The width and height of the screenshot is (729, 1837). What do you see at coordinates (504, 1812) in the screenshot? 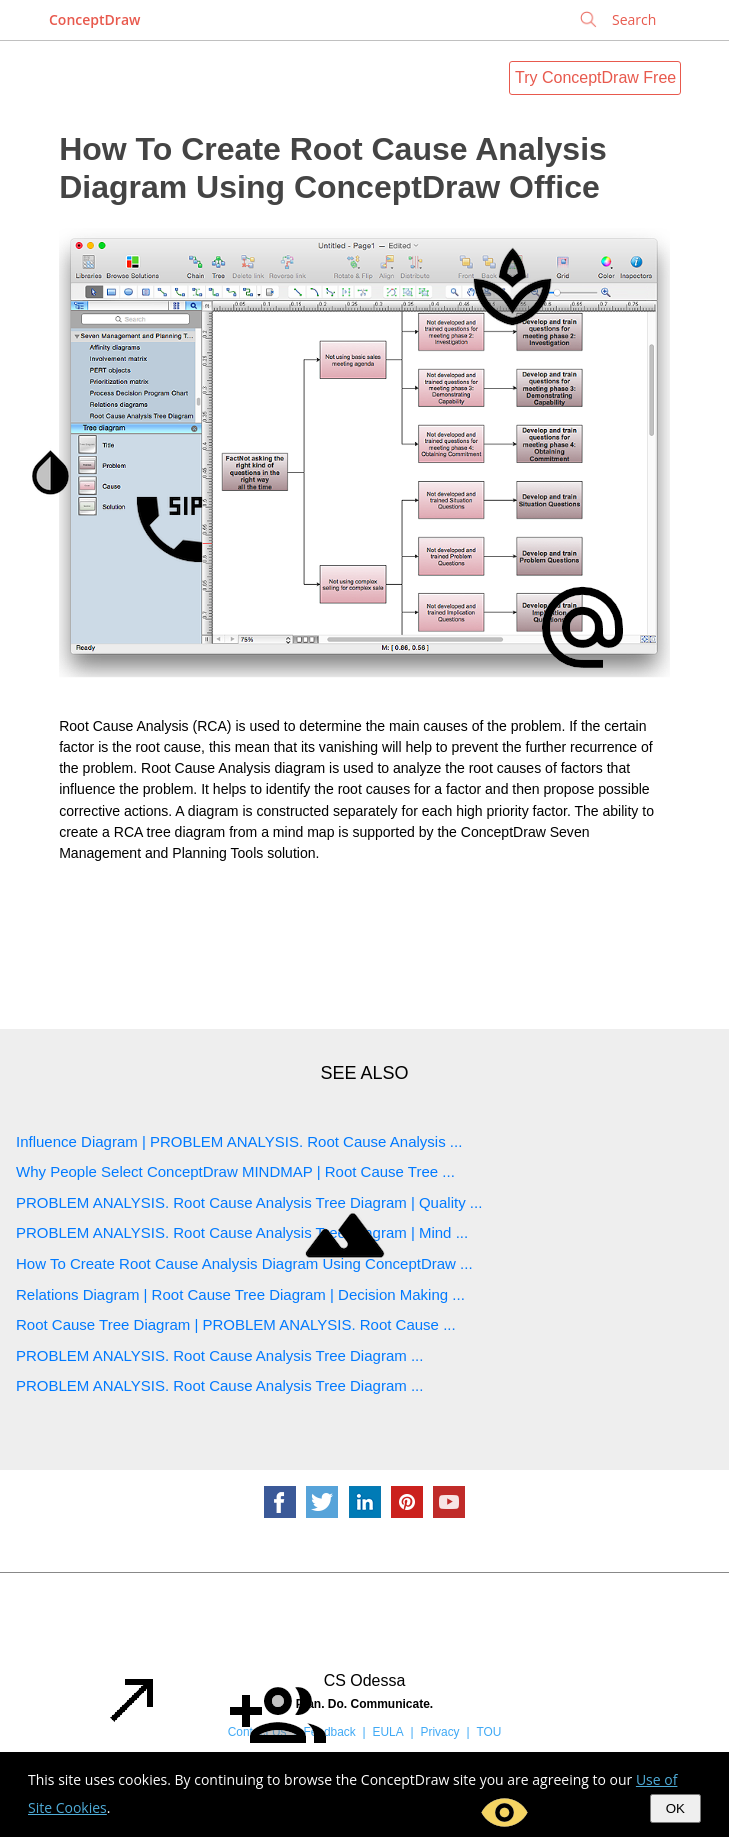
I see `show hidden content` at bounding box center [504, 1812].